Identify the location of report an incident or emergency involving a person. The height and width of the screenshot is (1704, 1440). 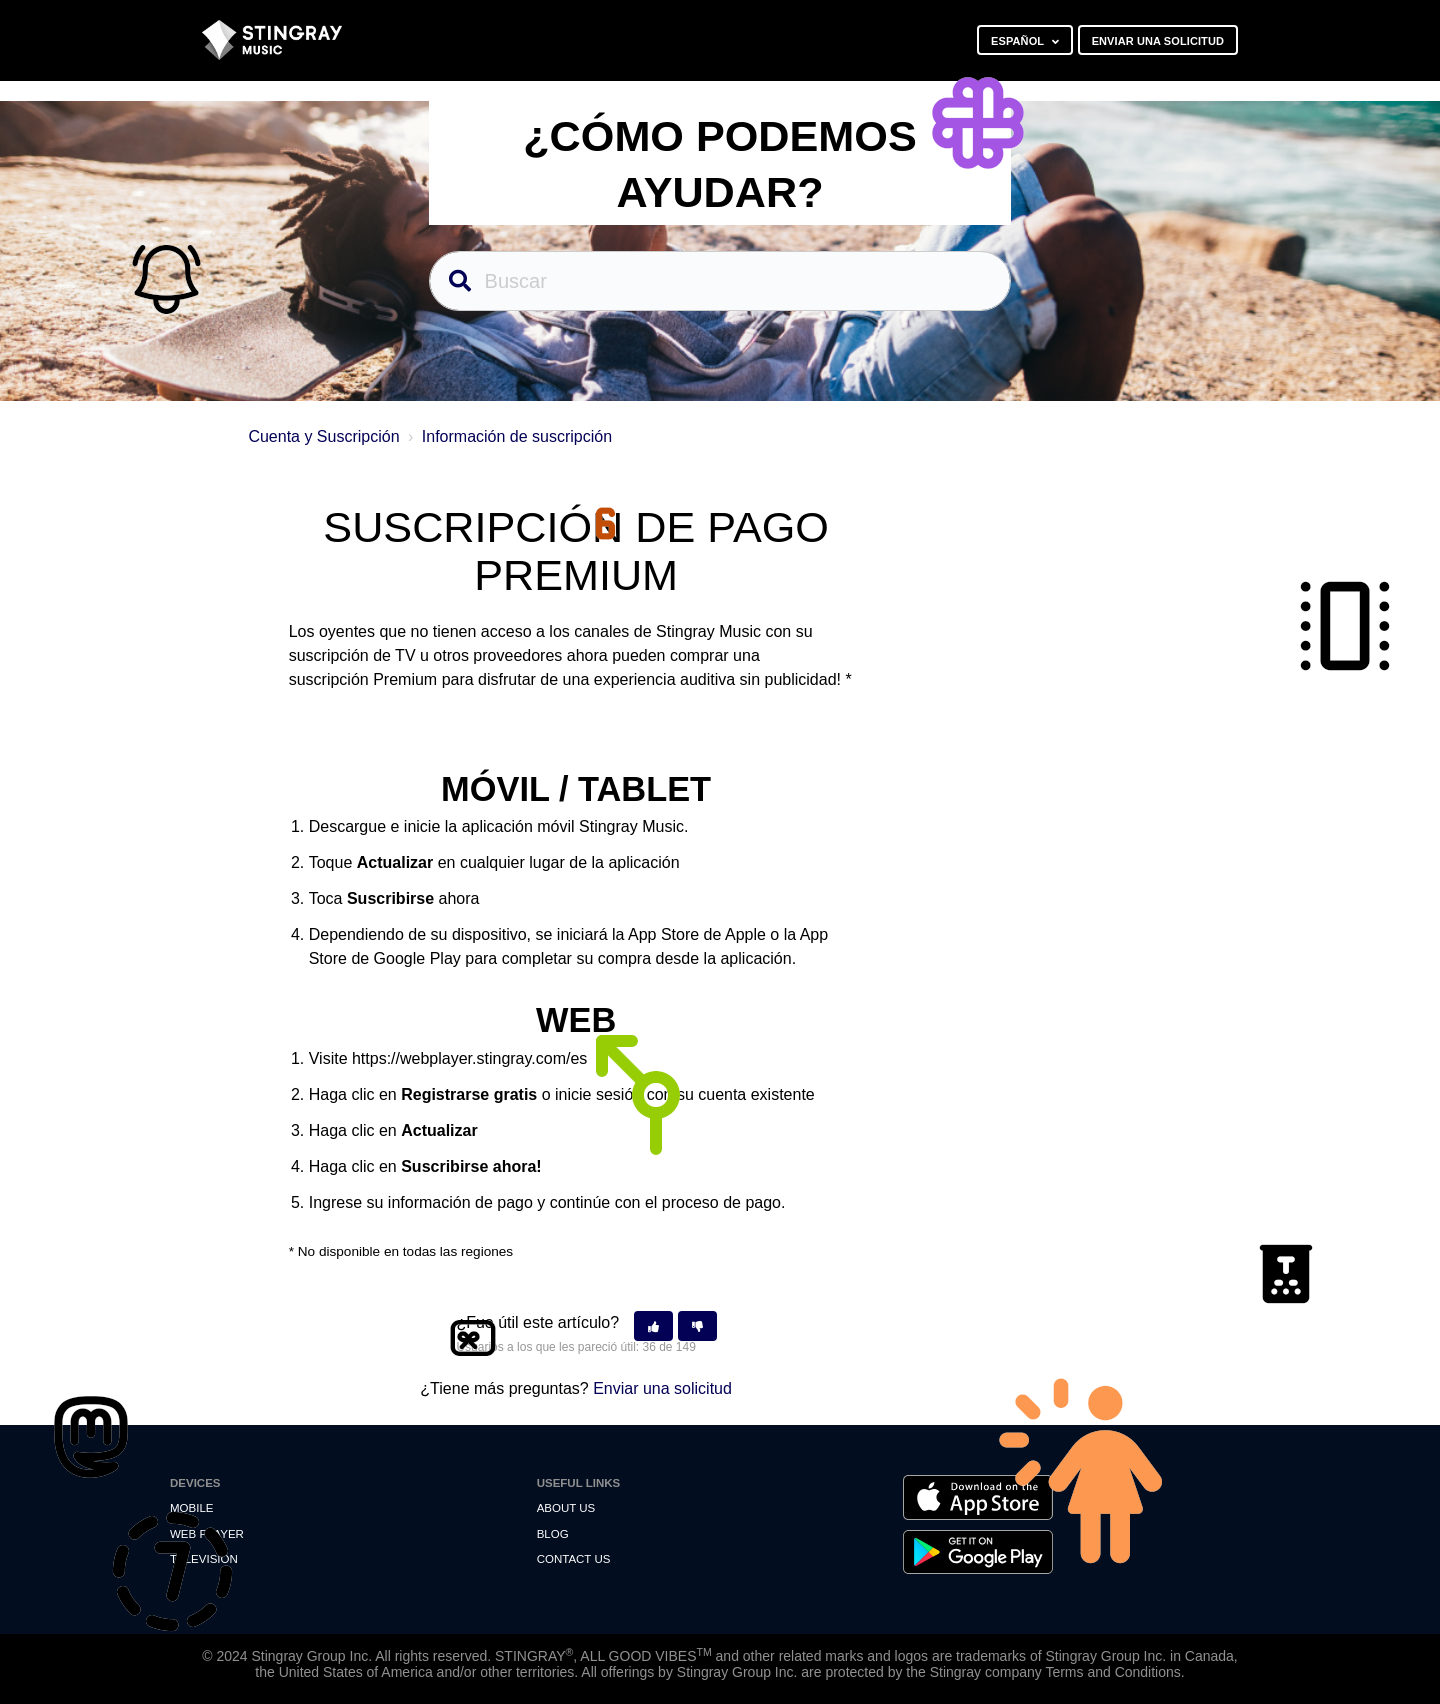
(1095, 1474).